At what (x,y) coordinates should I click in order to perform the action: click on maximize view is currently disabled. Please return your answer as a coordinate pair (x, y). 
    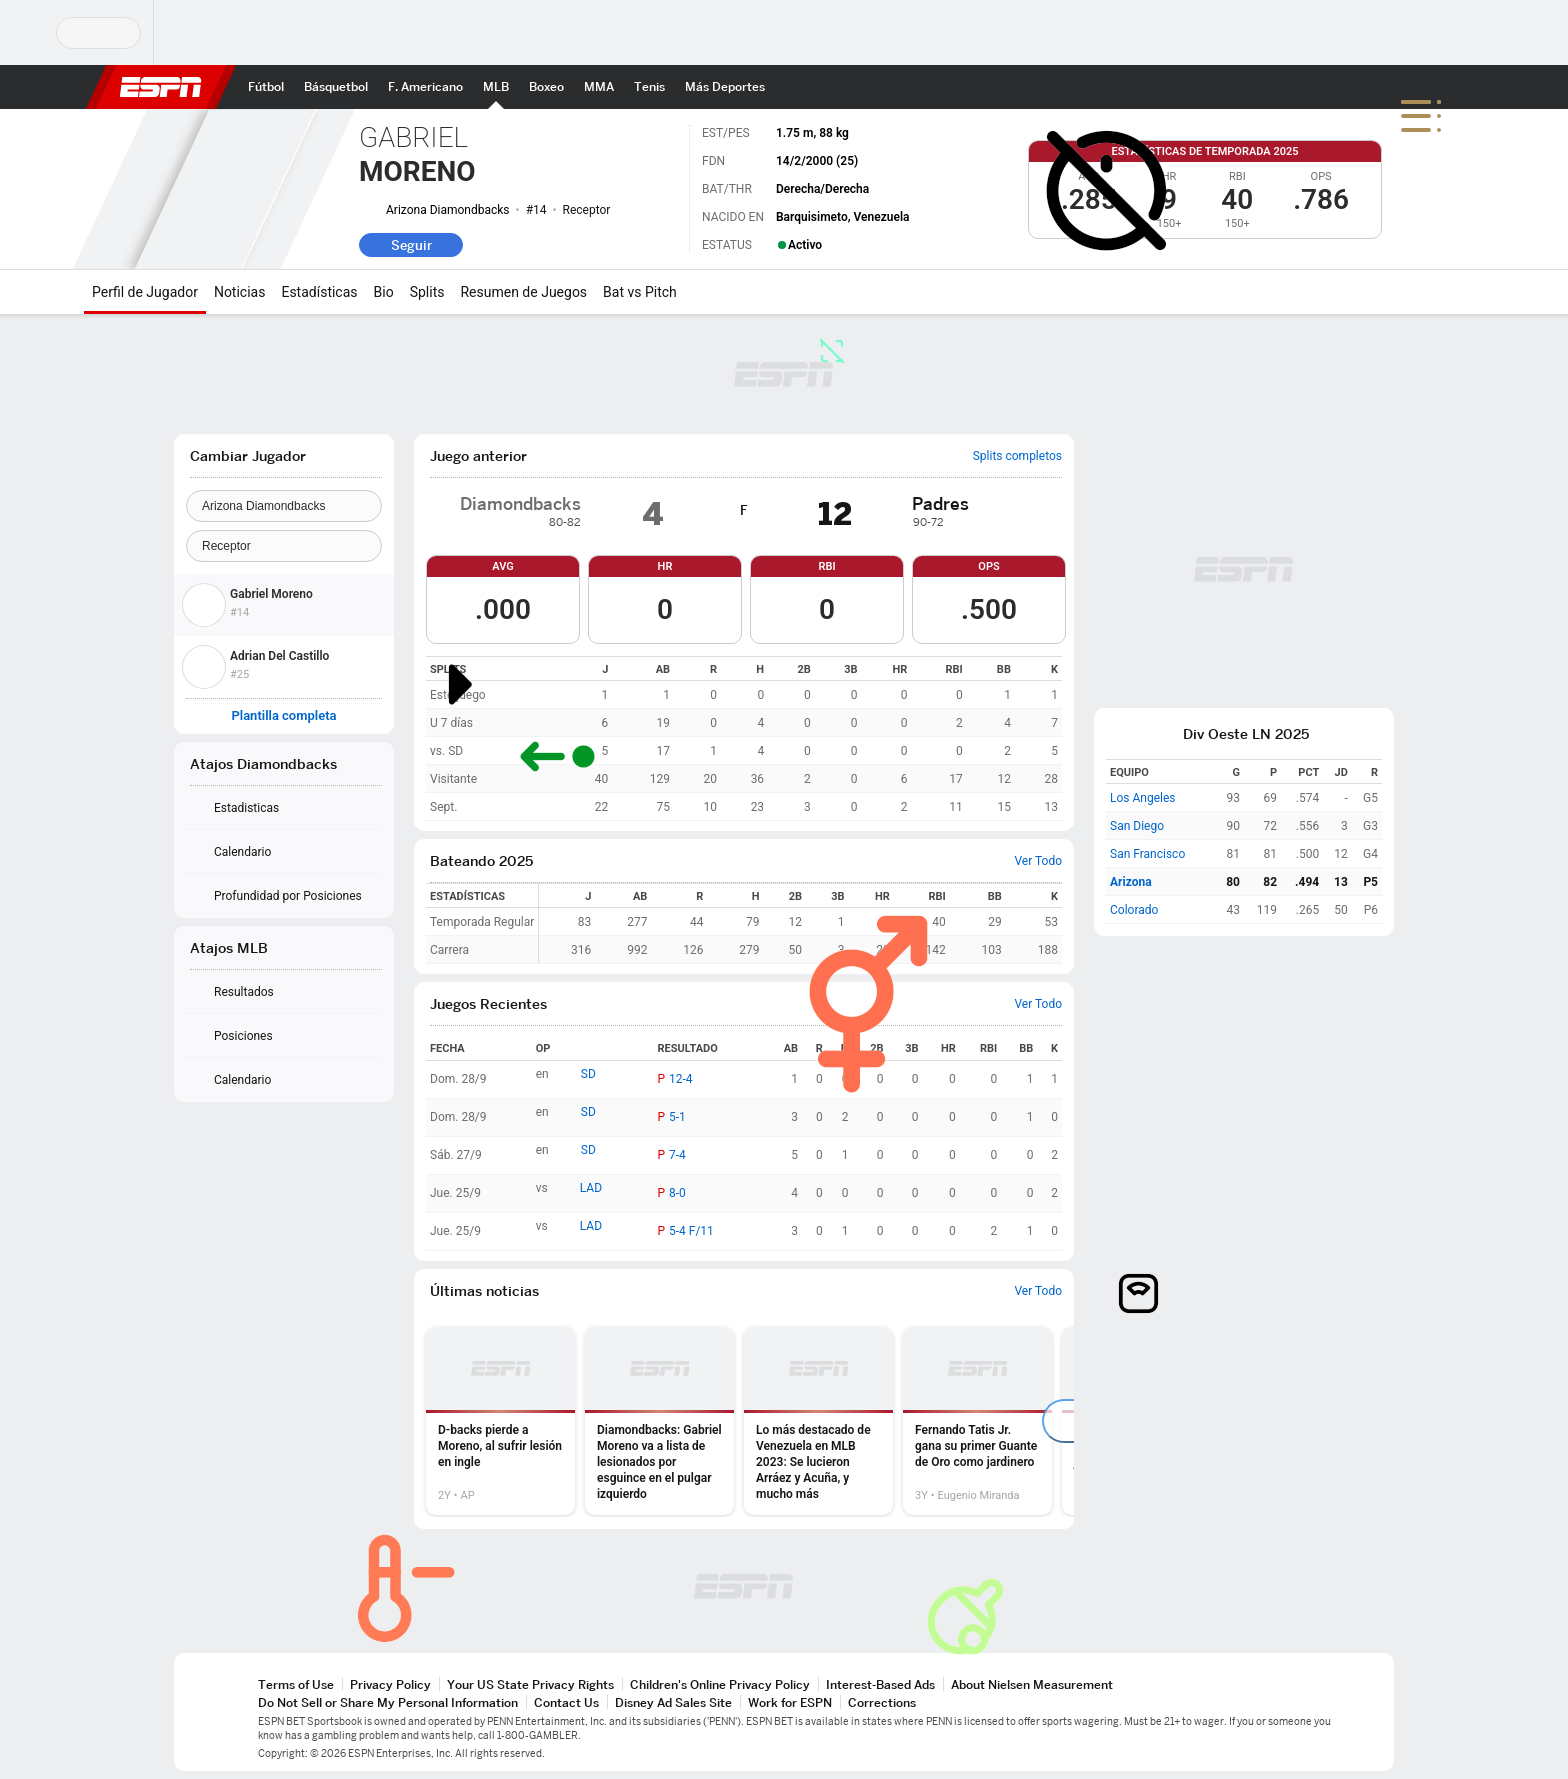
    Looking at the image, I should click on (832, 351).